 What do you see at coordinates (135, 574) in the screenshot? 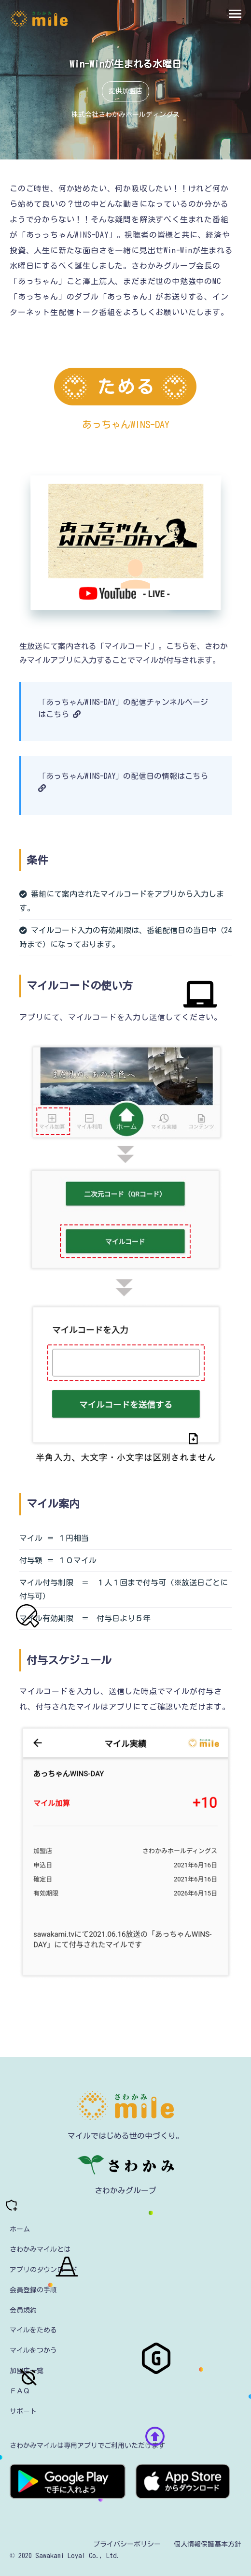
I see `view your profile` at bounding box center [135, 574].